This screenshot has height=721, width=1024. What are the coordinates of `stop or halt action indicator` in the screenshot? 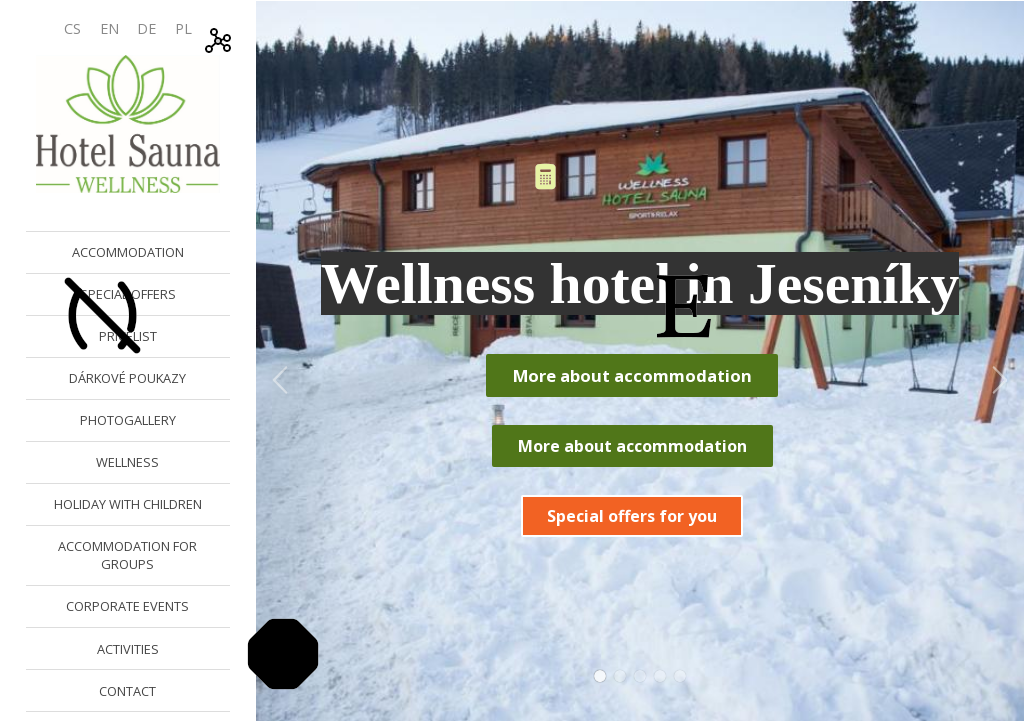 It's located at (283, 654).